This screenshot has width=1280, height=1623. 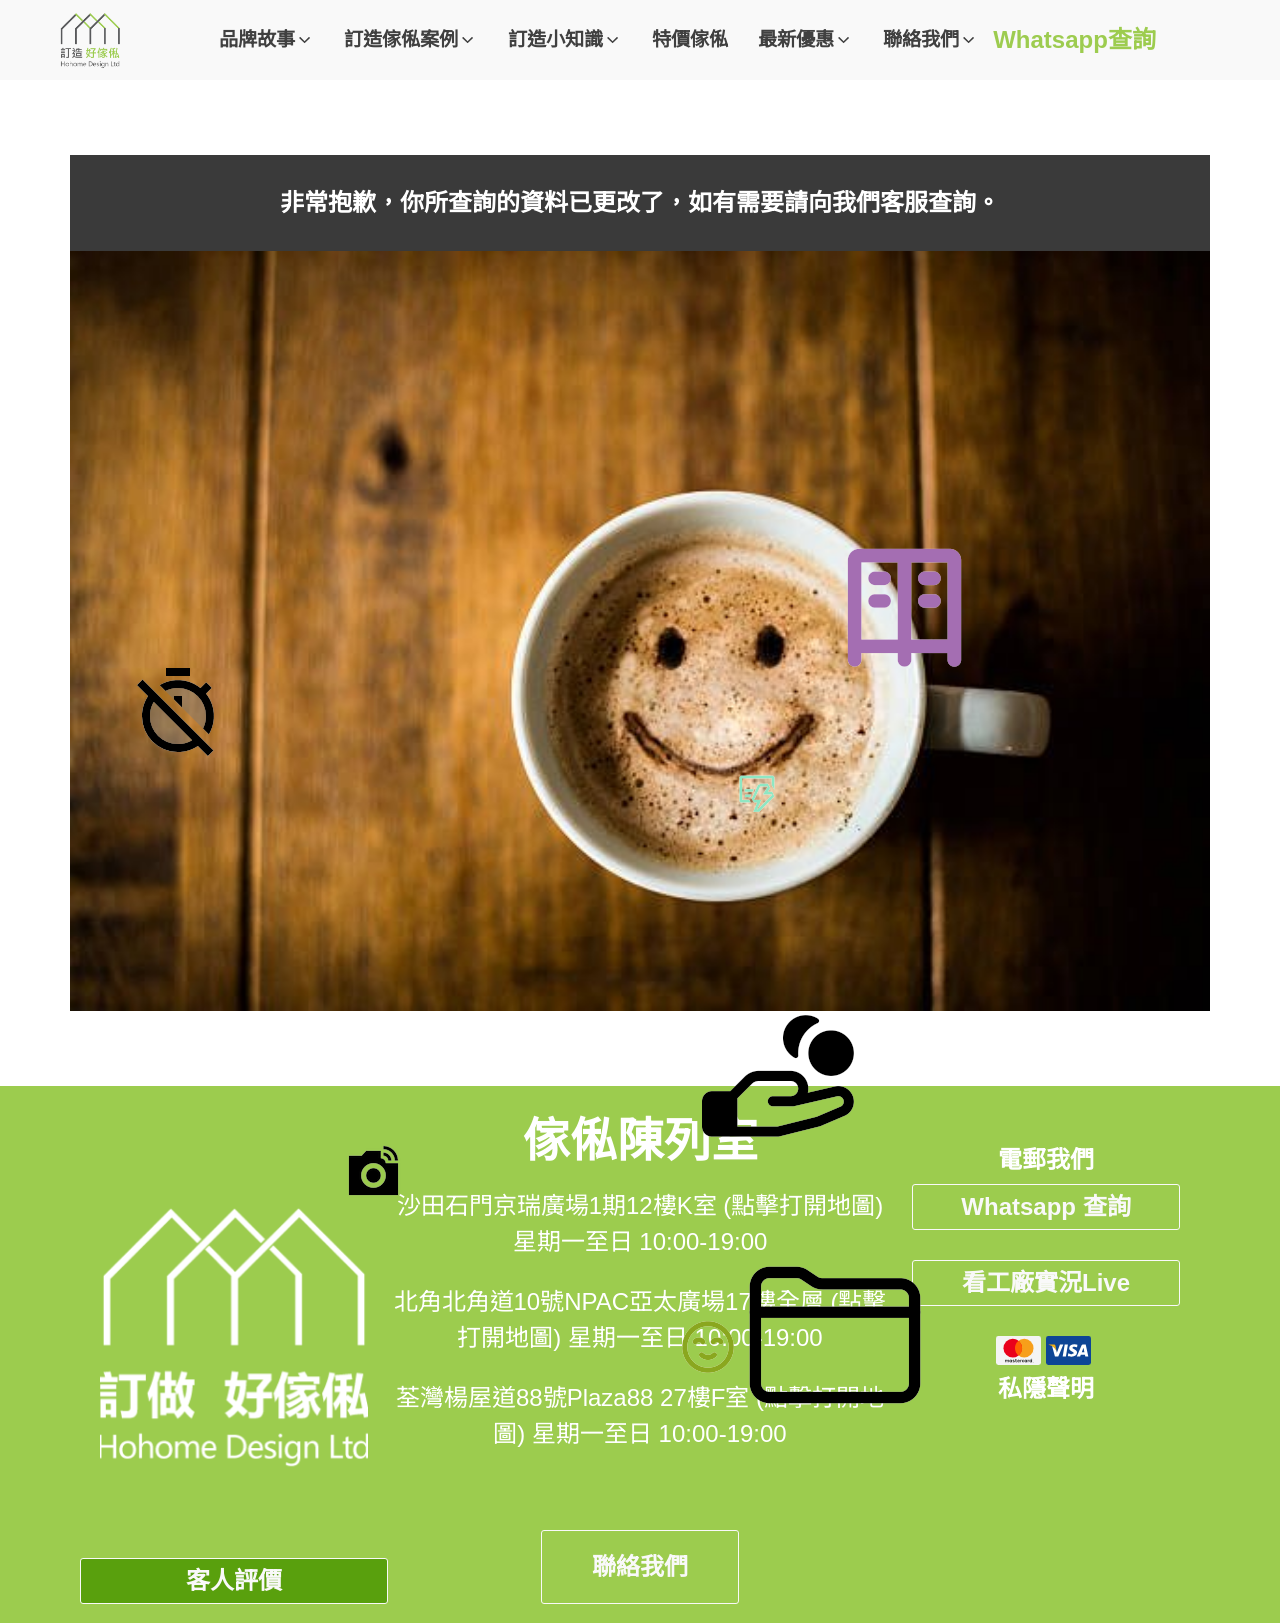 I want to click on make a payment or donation, so click(x=783, y=1081).